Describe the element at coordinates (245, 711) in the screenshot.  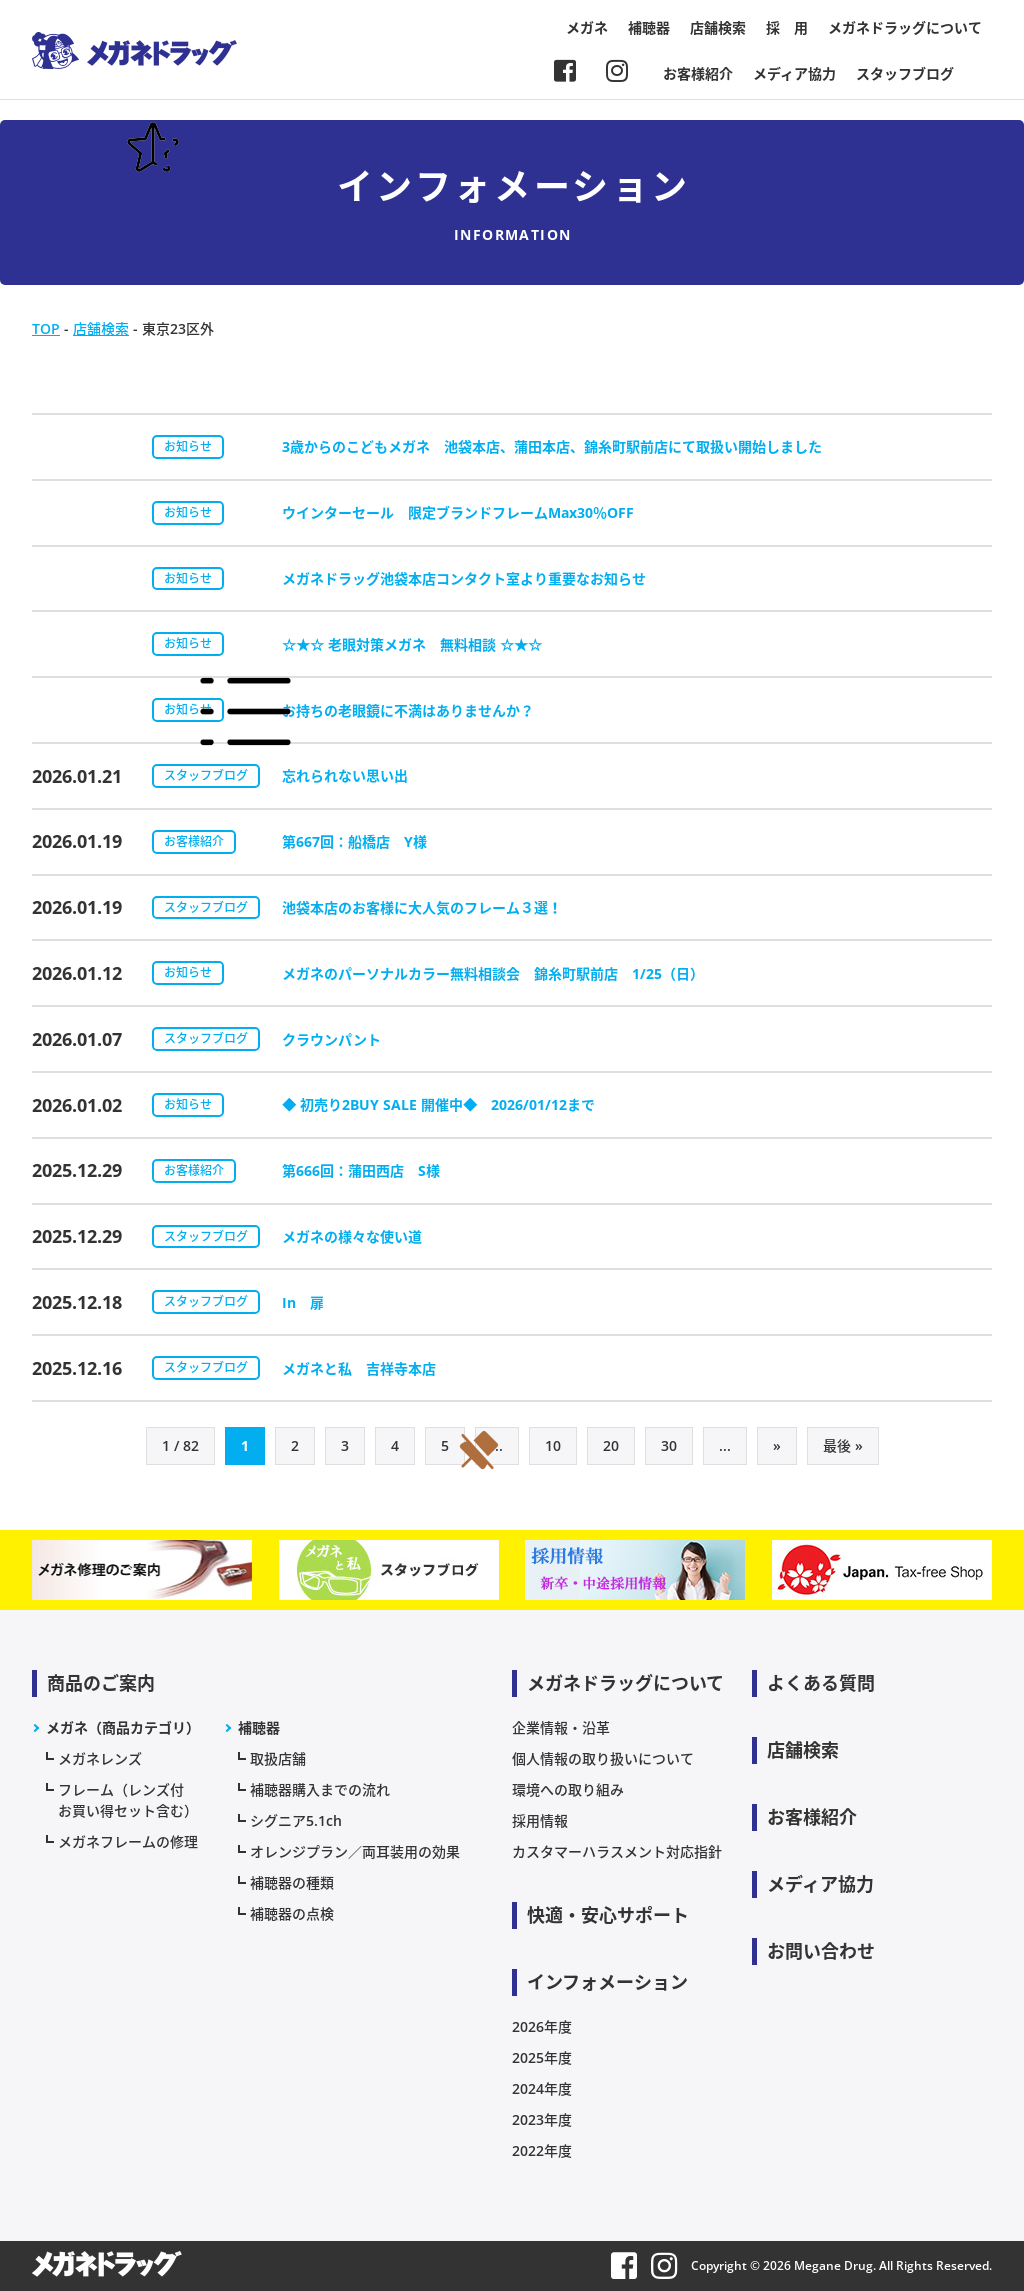
I see `view items in a list format` at that location.